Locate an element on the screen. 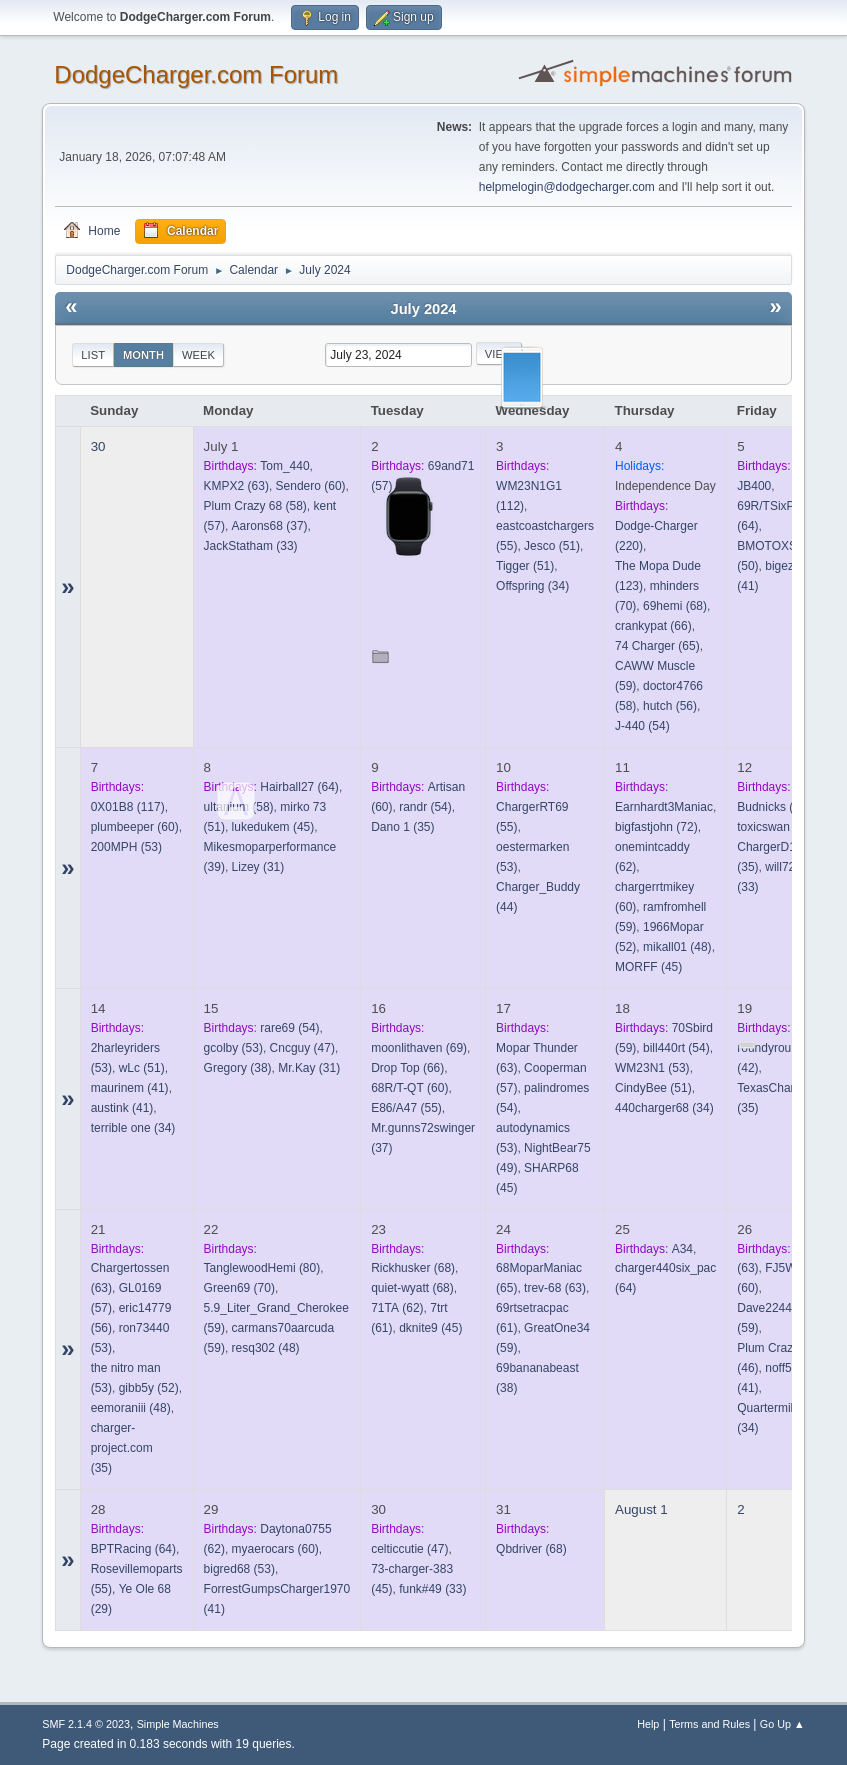  apple watch se (2nd generation) device icon is located at coordinates (408, 516).